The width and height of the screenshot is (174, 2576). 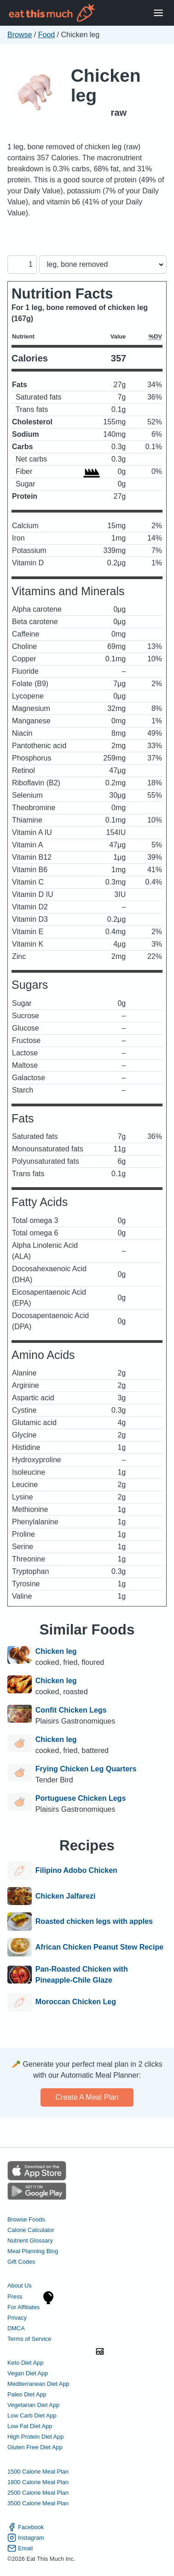 What do you see at coordinates (92, 473) in the screenshot?
I see `indicates a road hazard or spike strip ahead` at bounding box center [92, 473].